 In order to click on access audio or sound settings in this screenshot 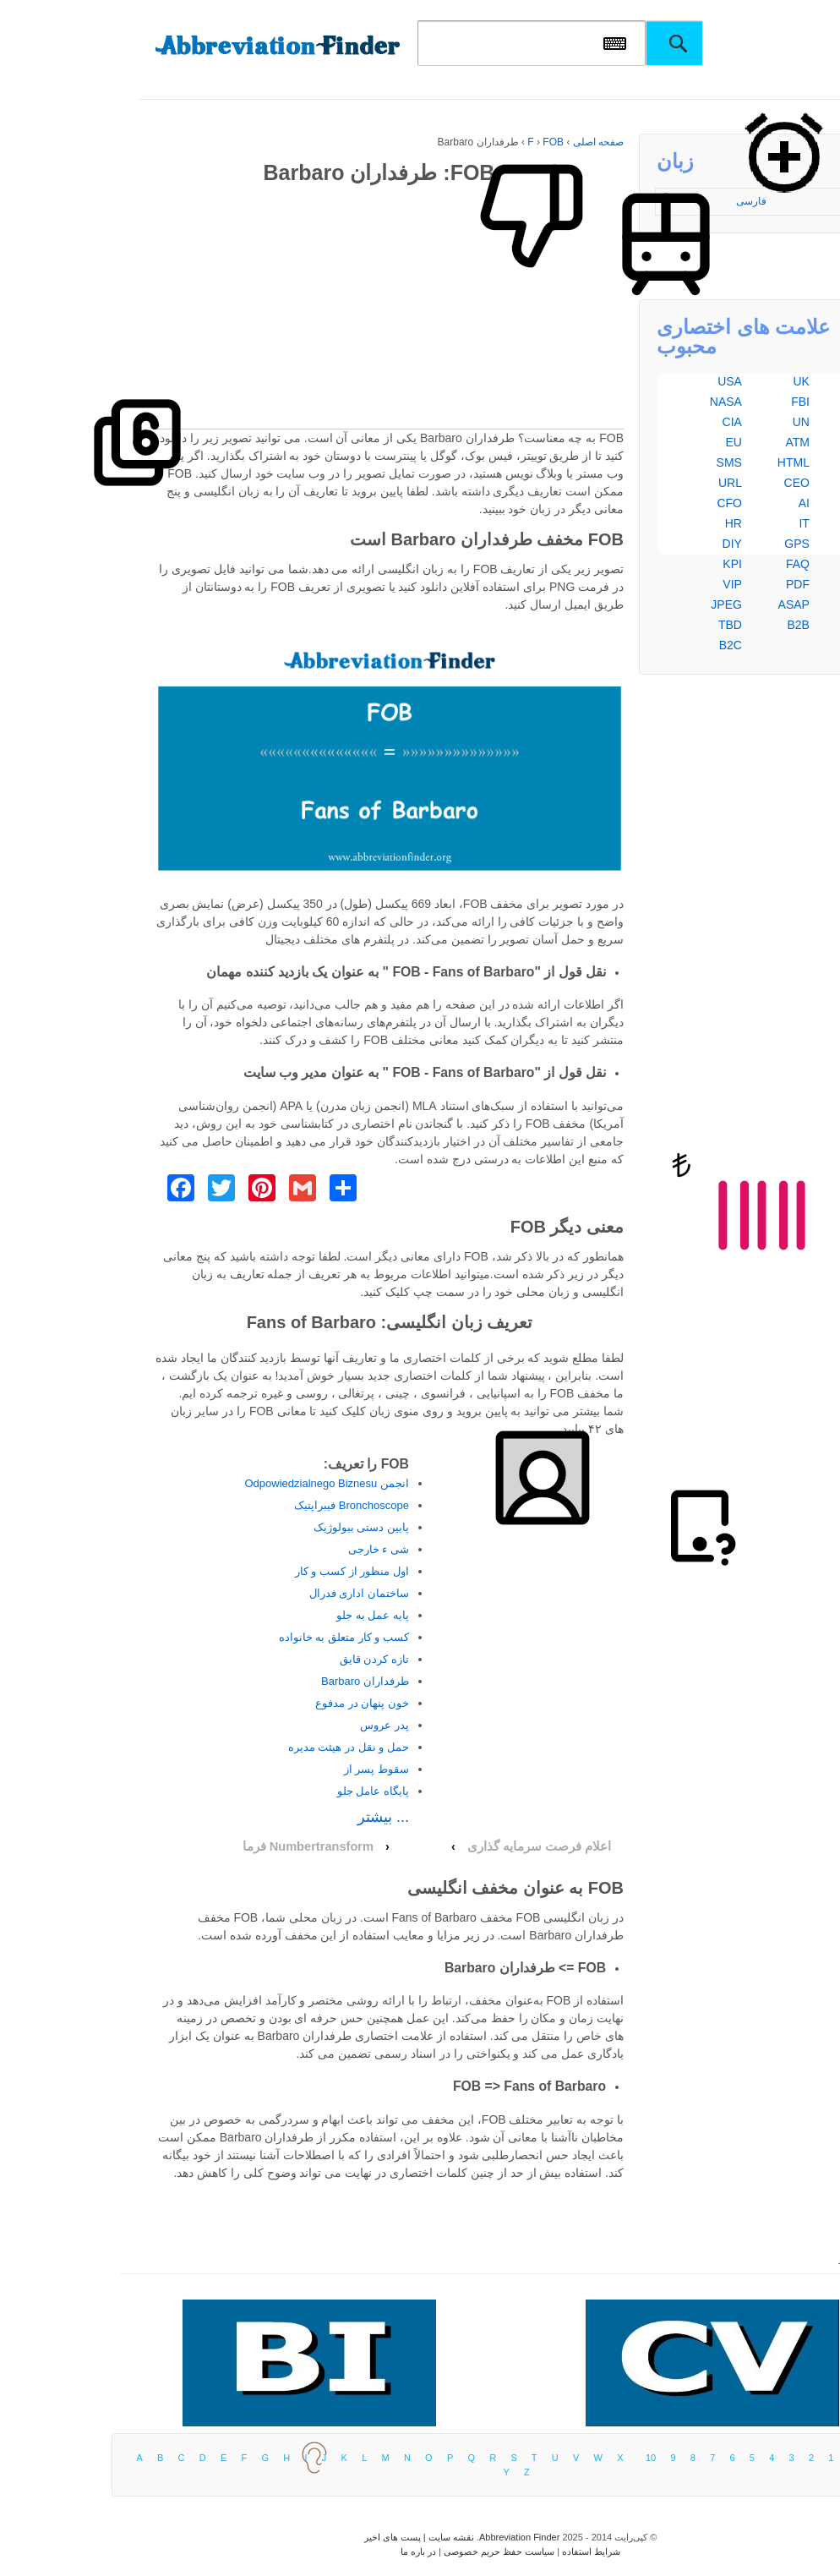, I will do `click(314, 2458)`.